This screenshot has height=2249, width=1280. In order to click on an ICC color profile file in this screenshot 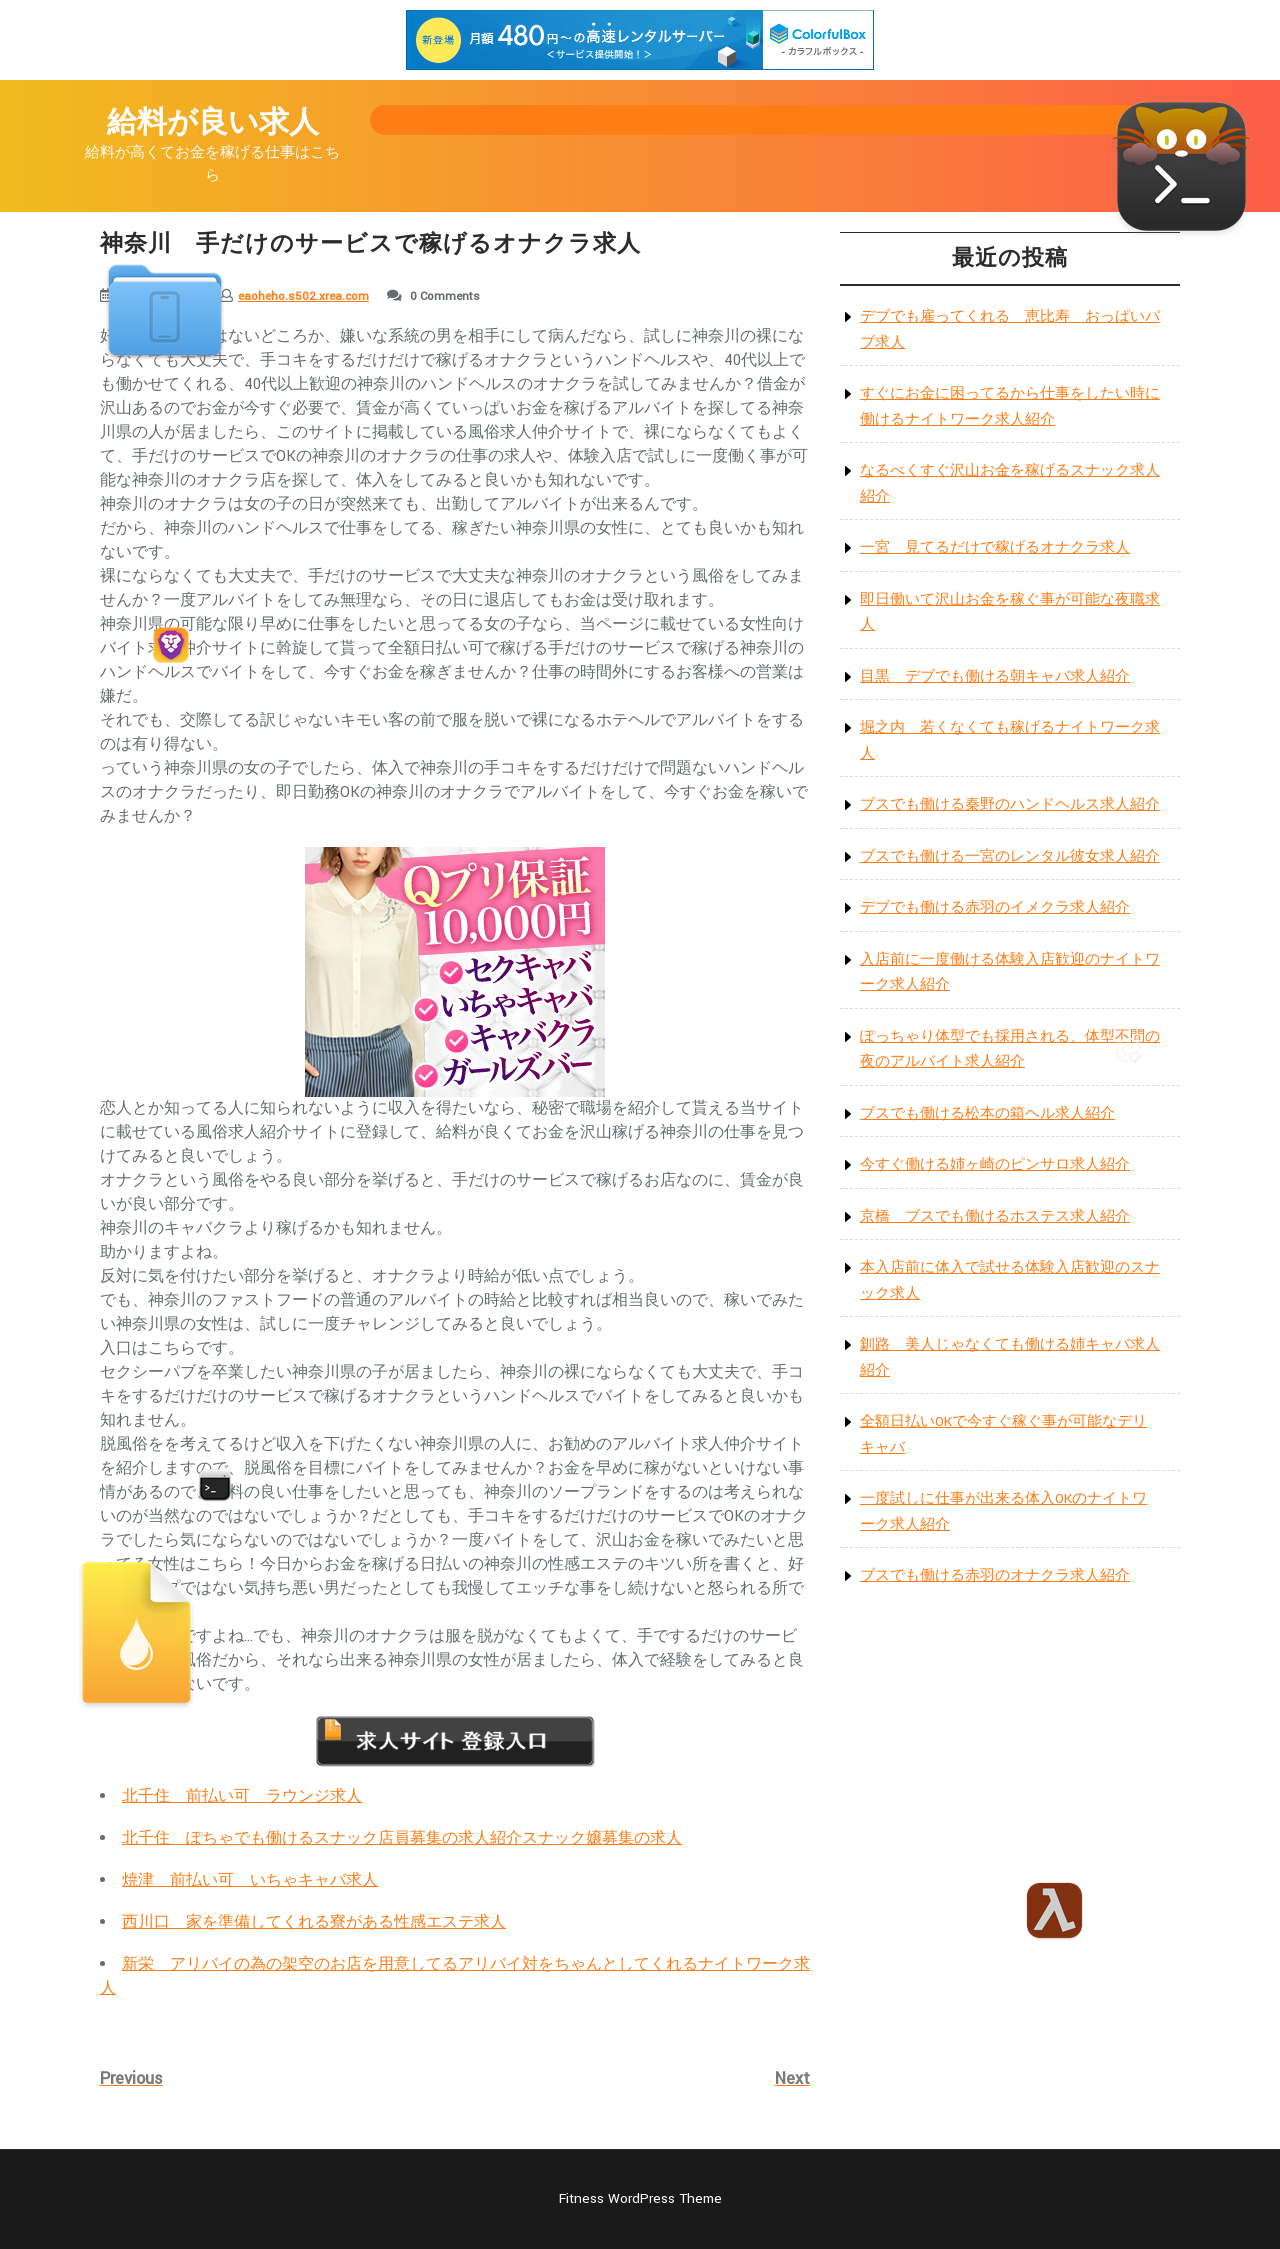, I will do `click(136, 1632)`.